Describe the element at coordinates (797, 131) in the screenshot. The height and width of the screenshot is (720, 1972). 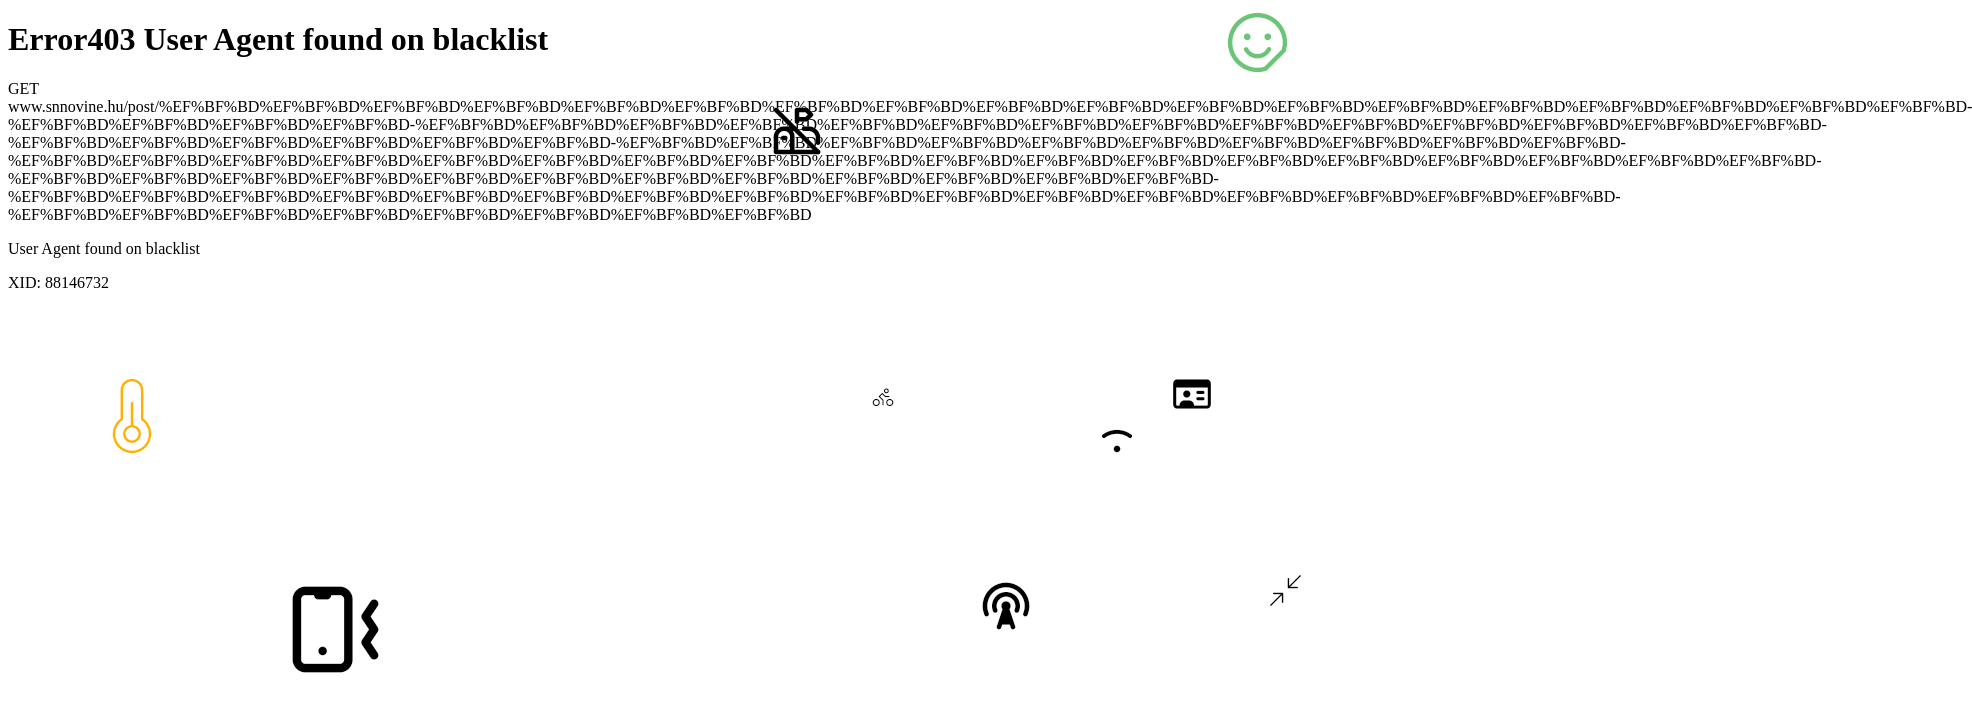
I see `mailbox notifications disabled` at that location.